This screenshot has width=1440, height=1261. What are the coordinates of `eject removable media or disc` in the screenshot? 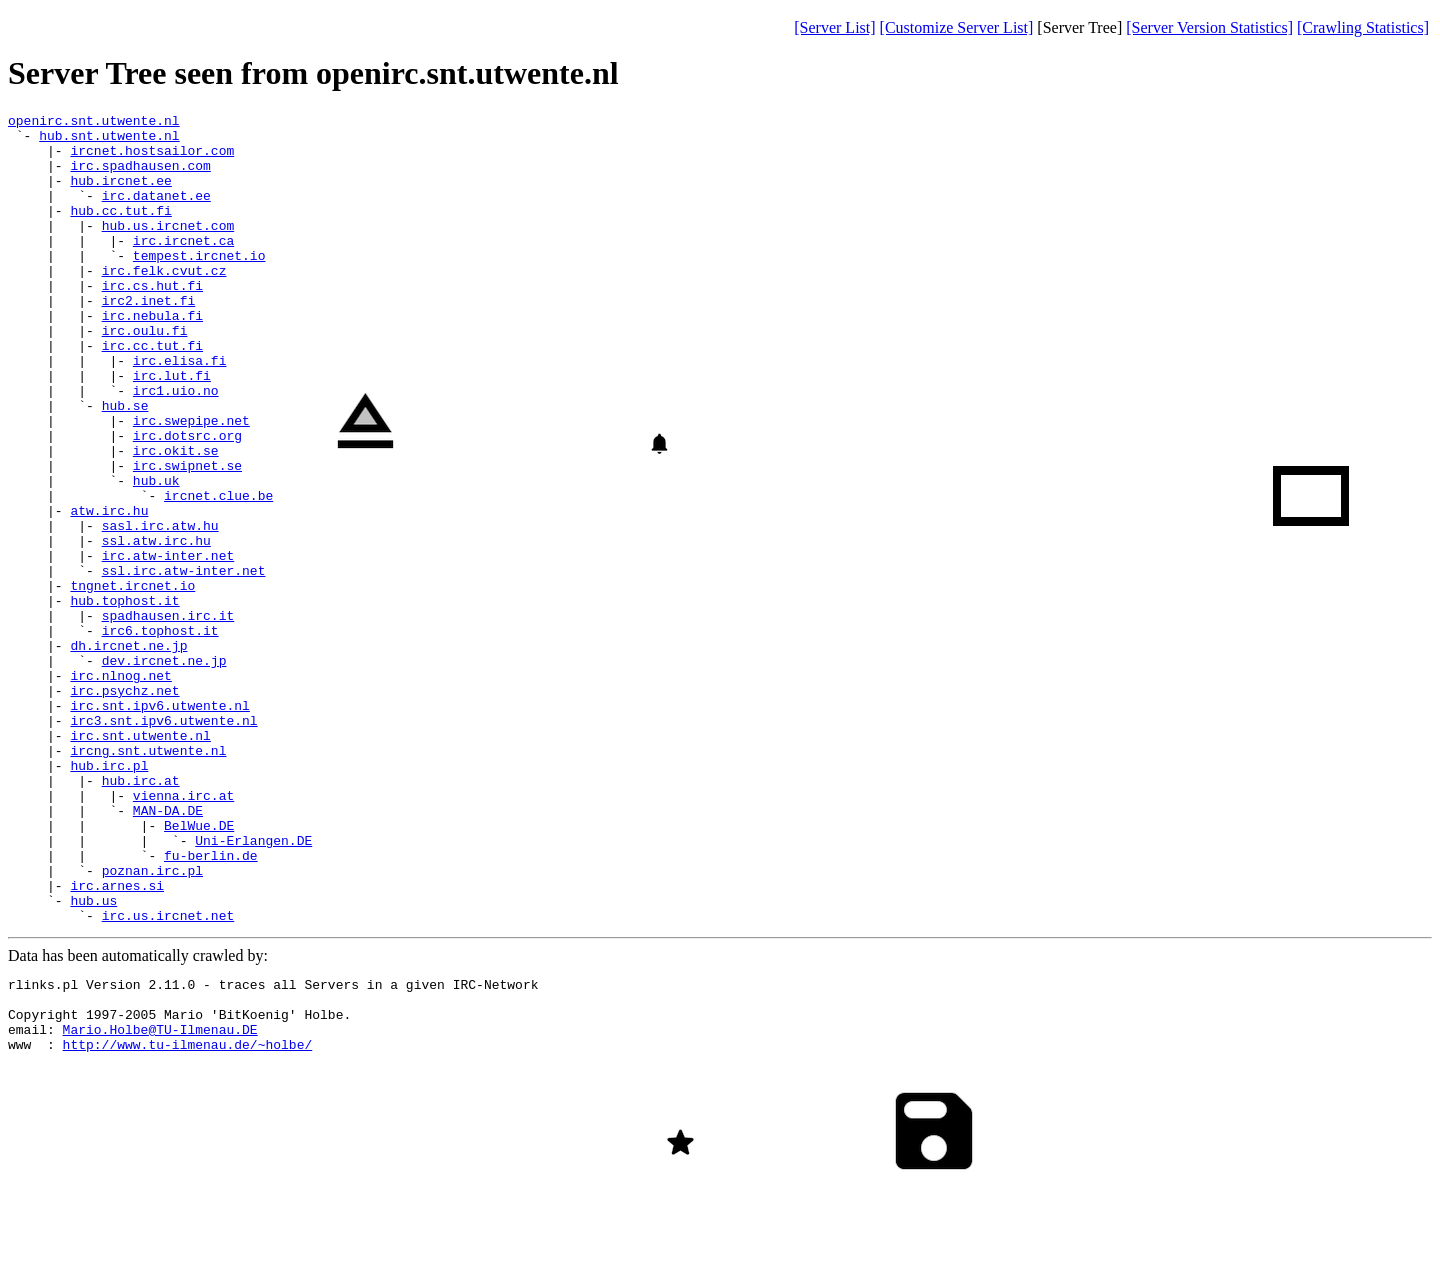 It's located at (365, 420).